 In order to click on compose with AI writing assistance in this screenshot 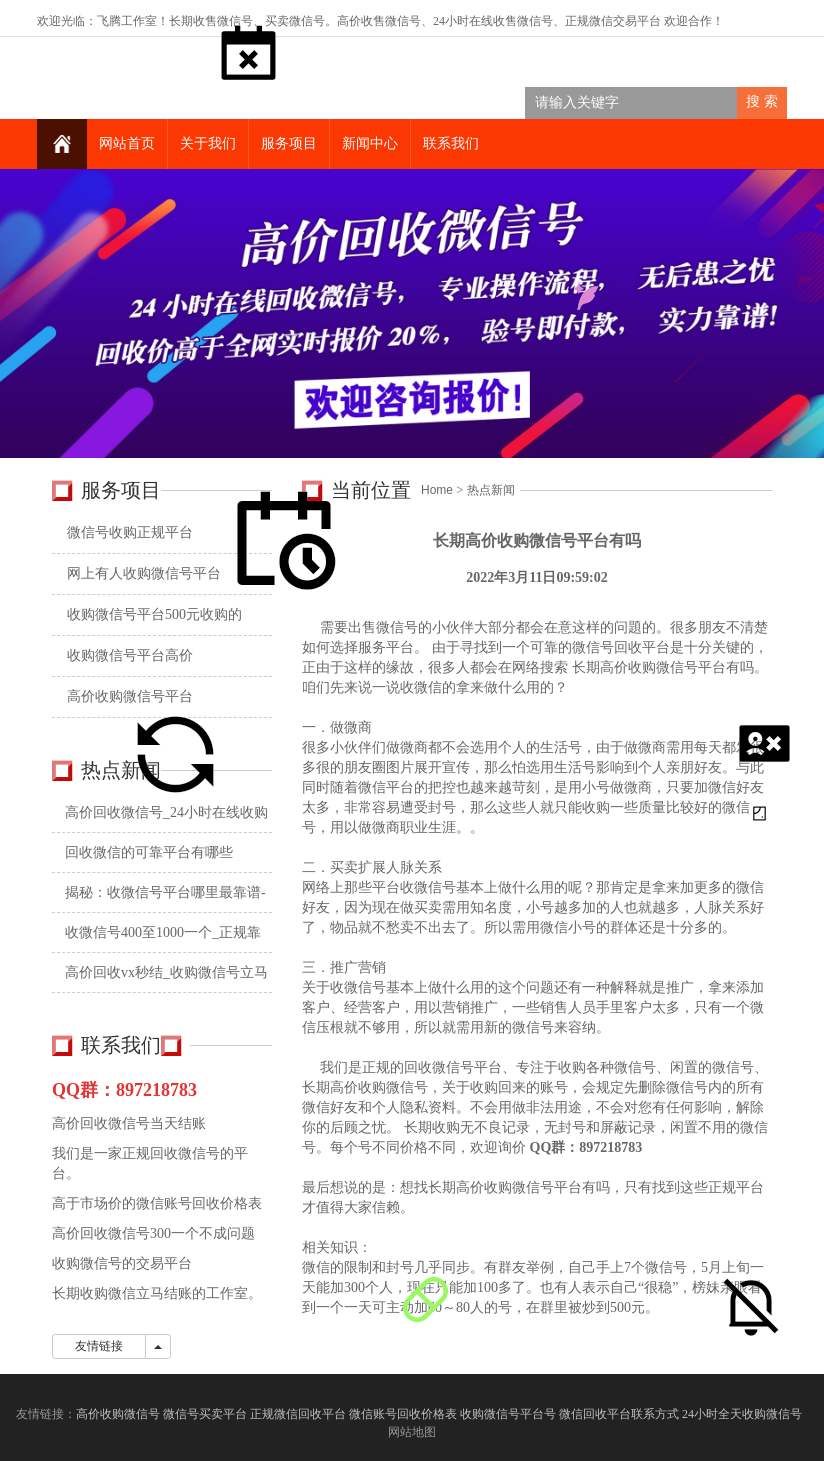, I will do `click(588, 298)`.